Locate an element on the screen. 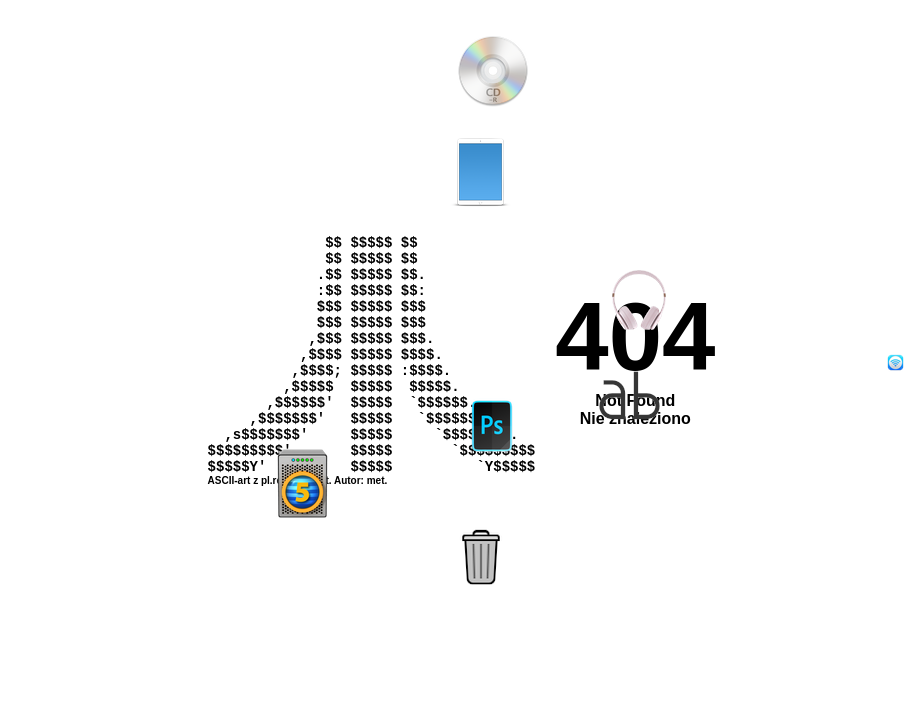 The width and height of the screenshot is (923, 720). open AirPort Utility to manage wireless network settings is located at coordinates (895, 362).